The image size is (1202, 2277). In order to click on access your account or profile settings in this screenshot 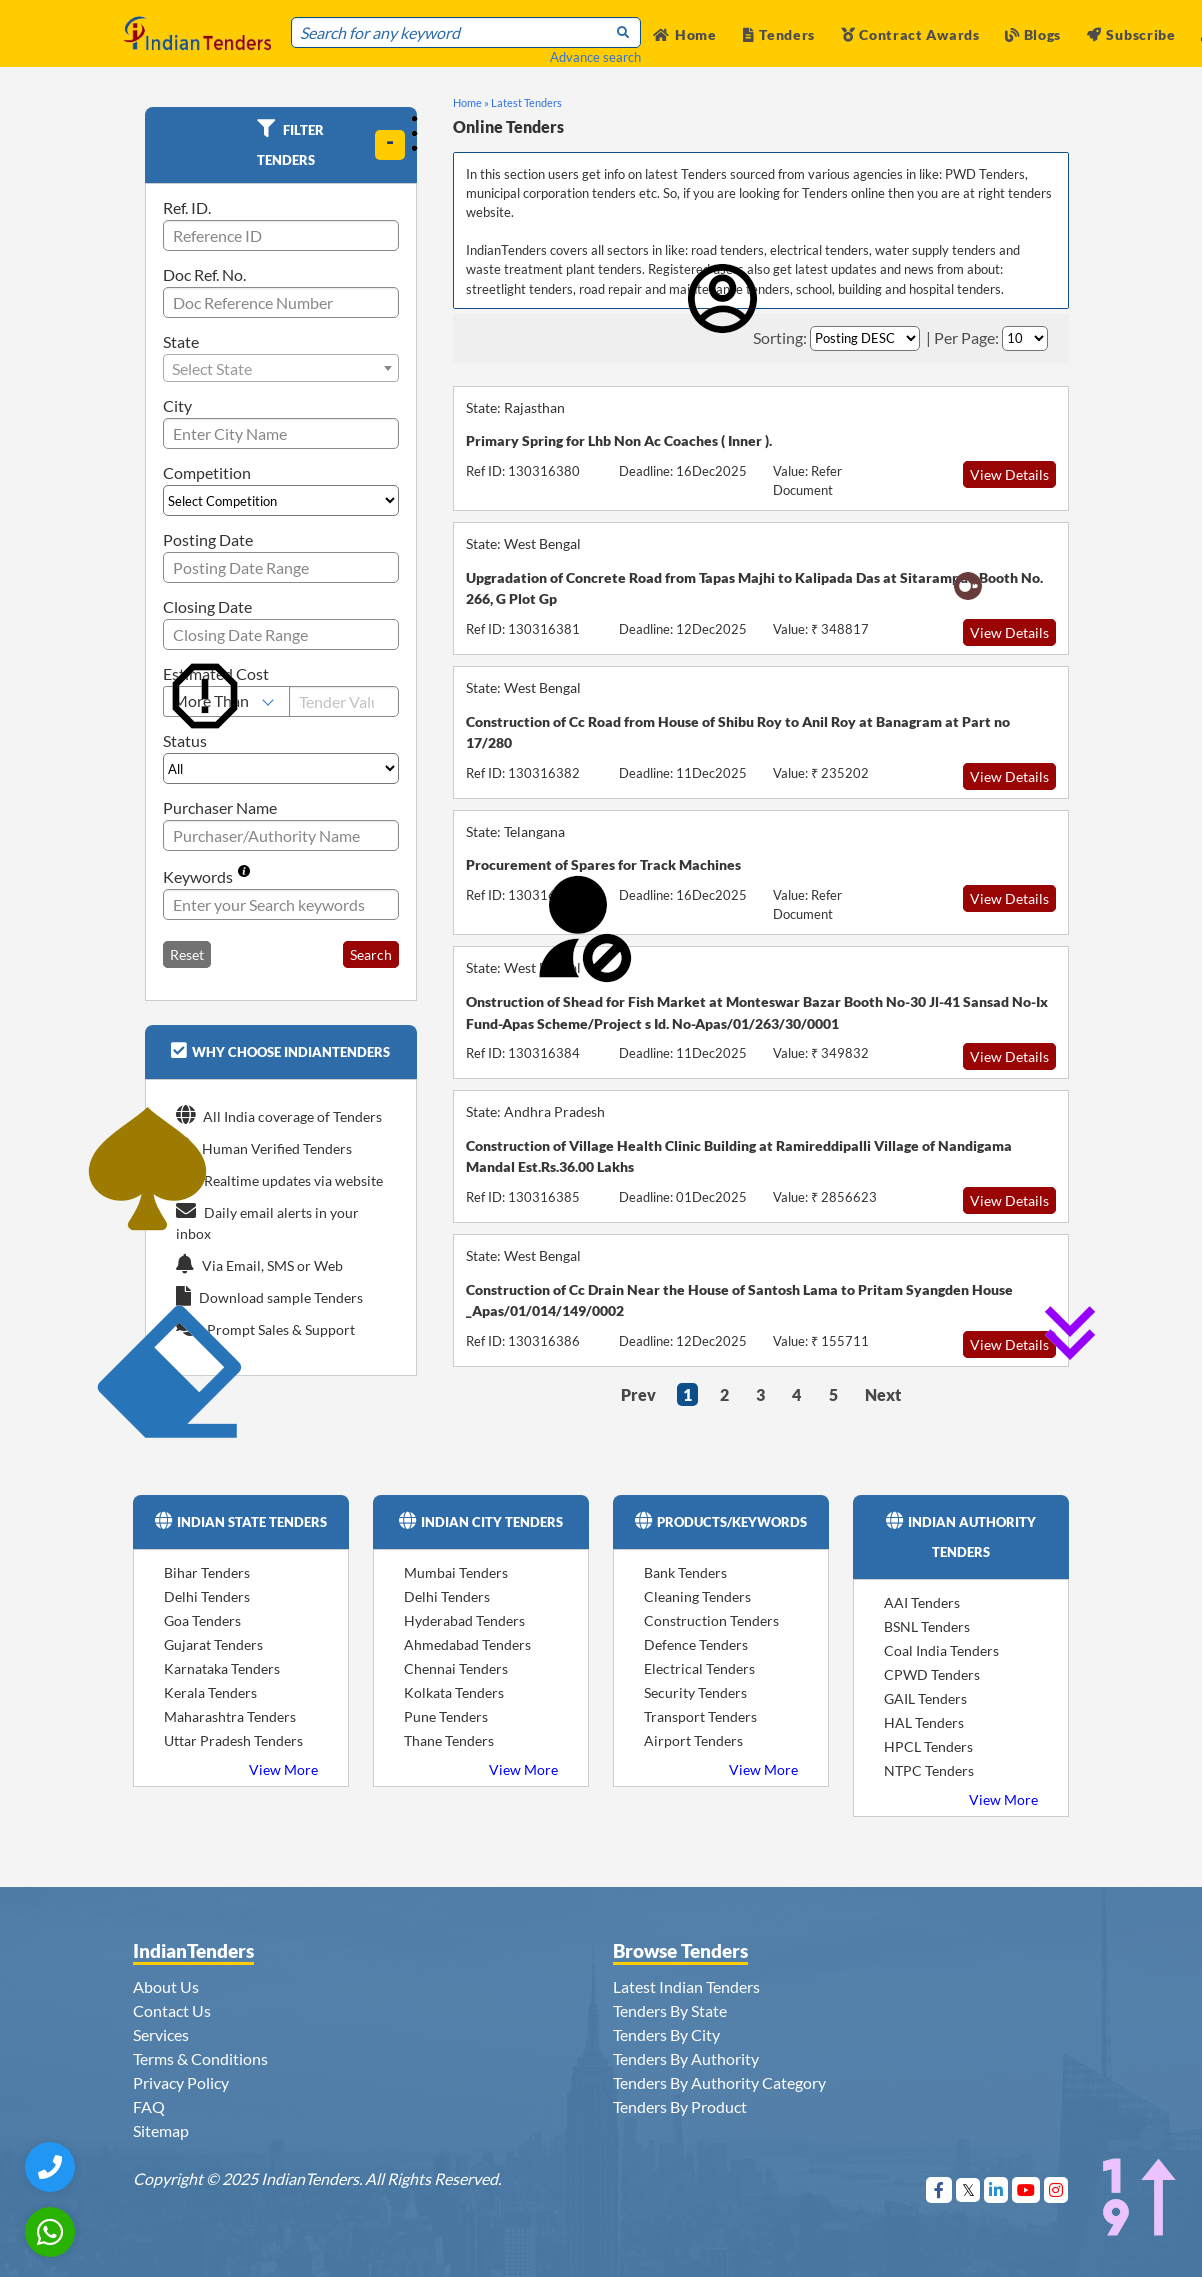, I will do `click(722, 298)`.